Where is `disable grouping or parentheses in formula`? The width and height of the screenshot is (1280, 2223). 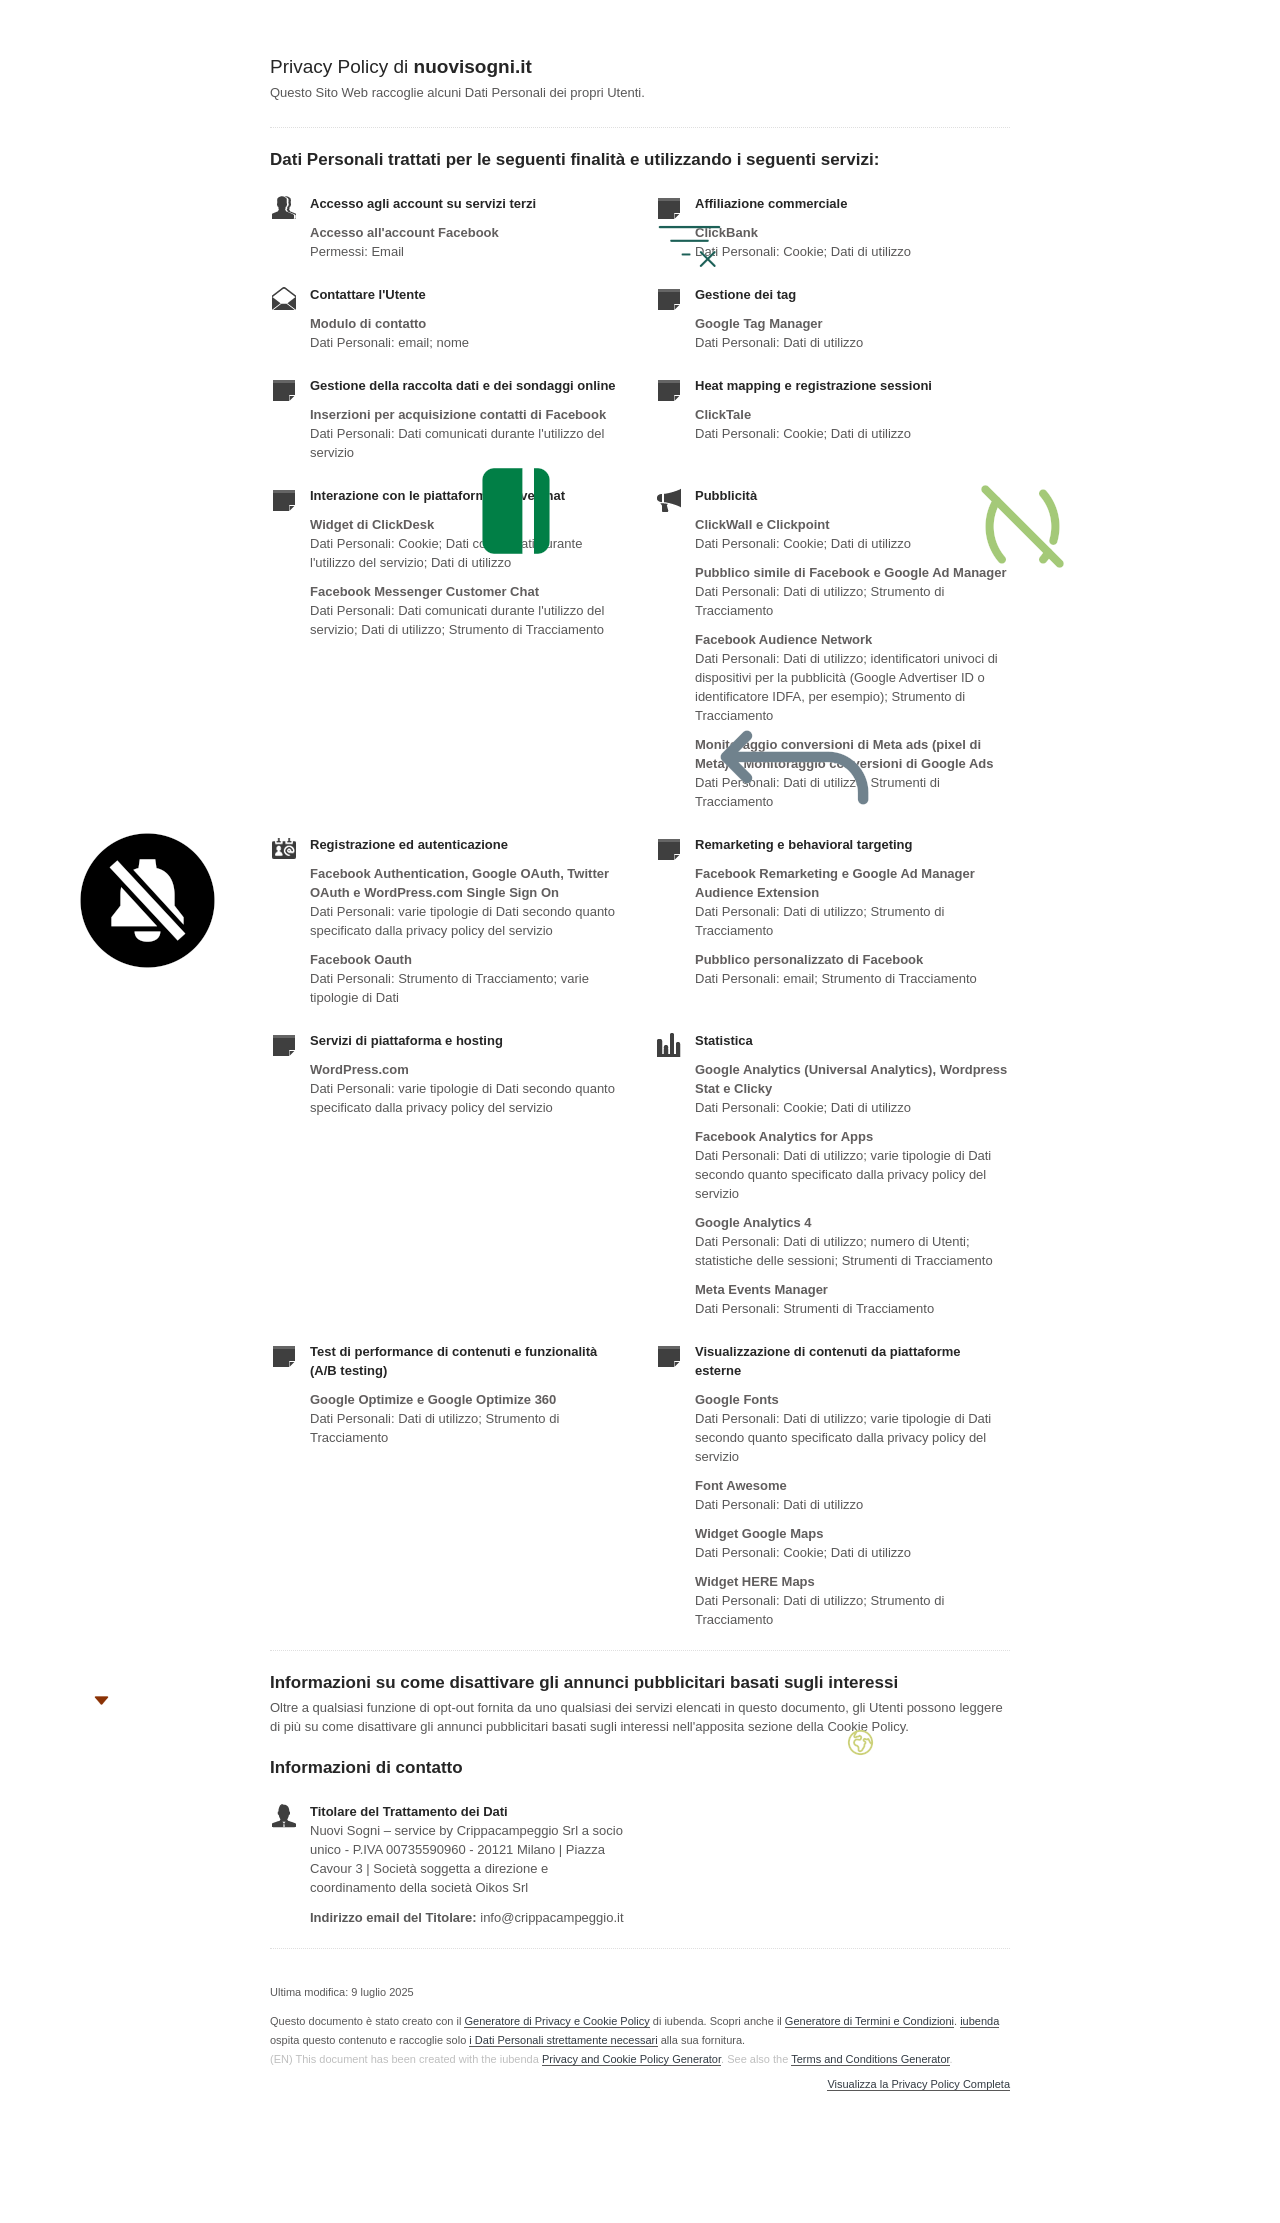
disable grouping or parentheses in formula is located at coordinates (1022, 526).